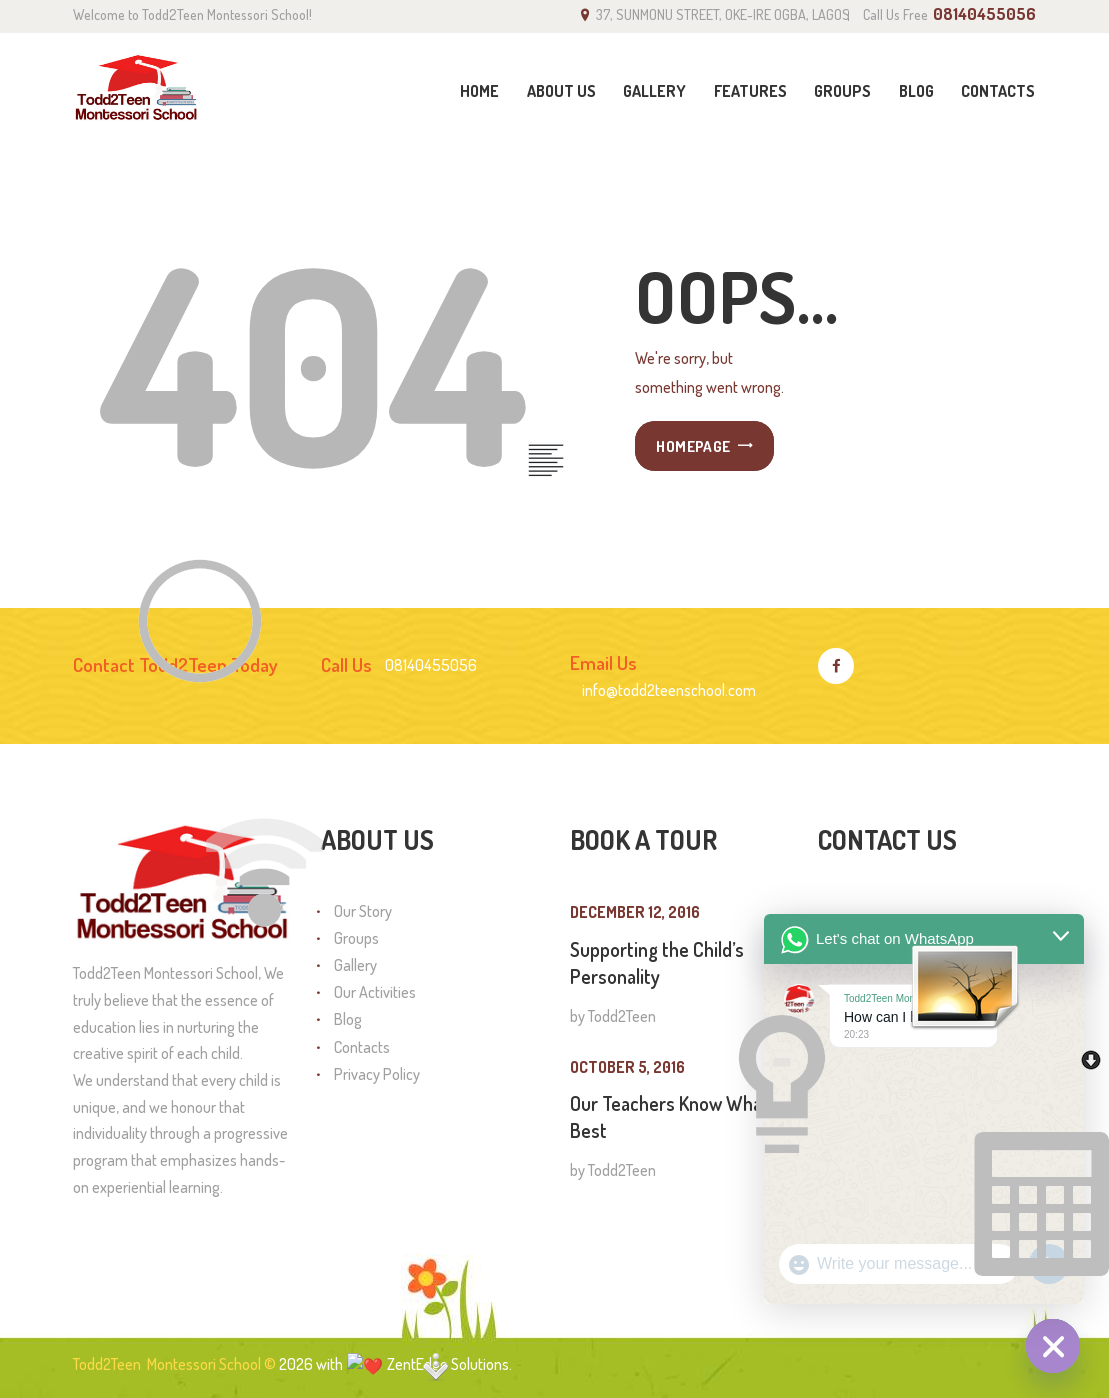 The width and height of the screenshot is (1109, 1398). I want to click on unselected radio button option, so click(200, 621).